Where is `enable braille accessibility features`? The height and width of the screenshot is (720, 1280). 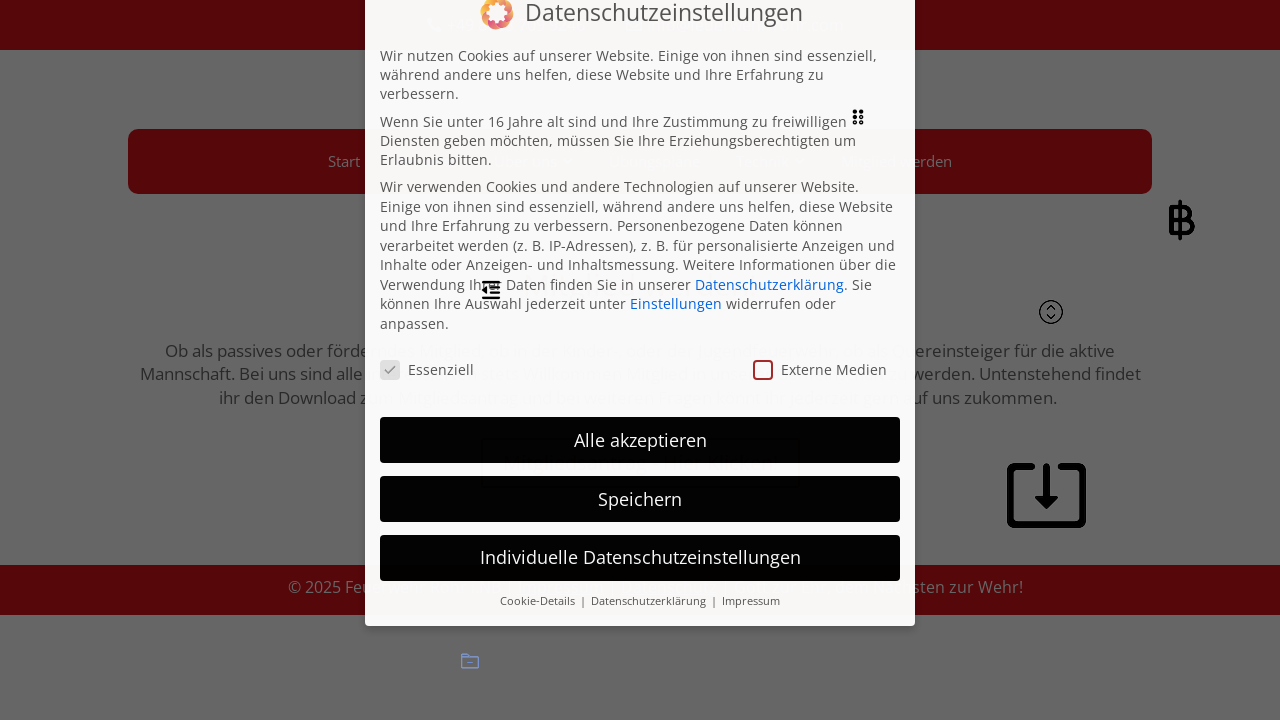 enable braille accessibility features is located at coordinates (858, 117).